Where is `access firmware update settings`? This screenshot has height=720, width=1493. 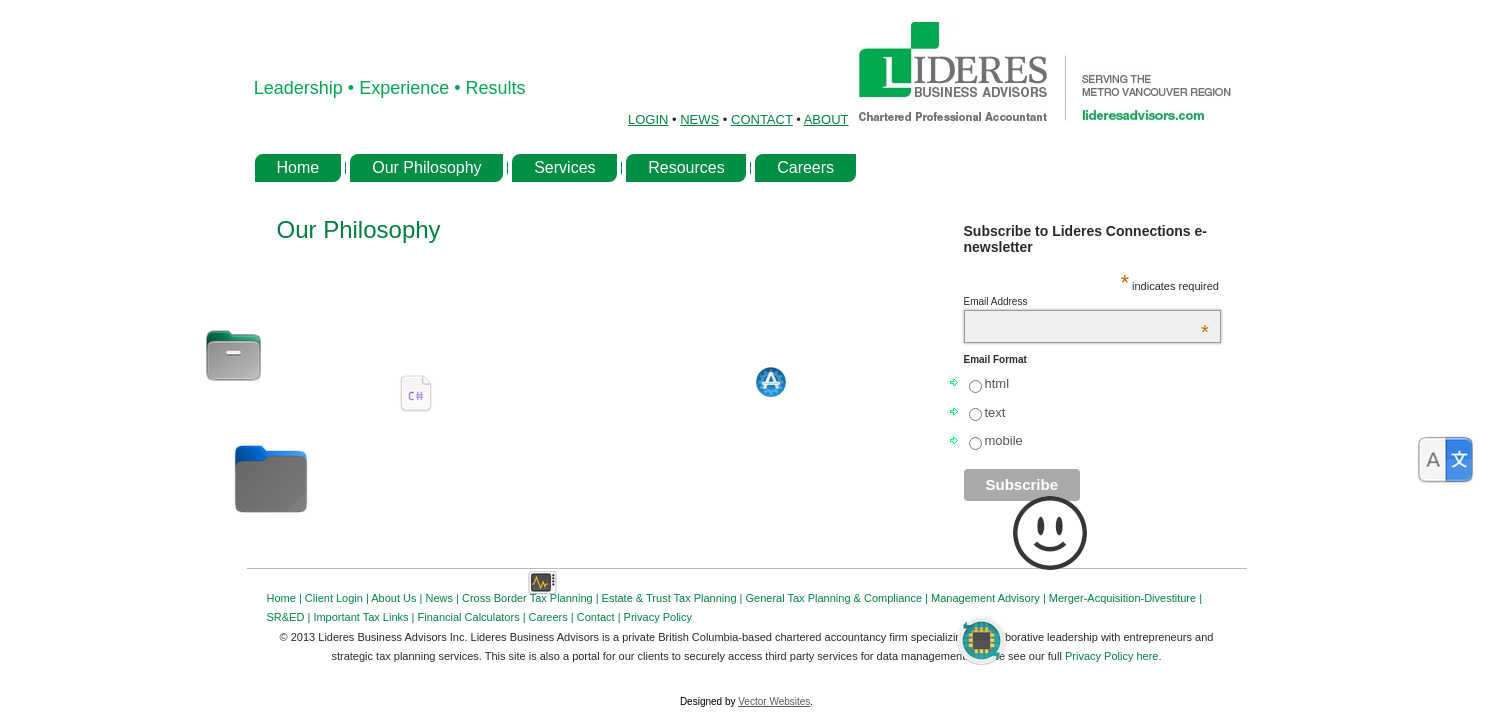
access firmware update settings is located at coordinates (981, 640).